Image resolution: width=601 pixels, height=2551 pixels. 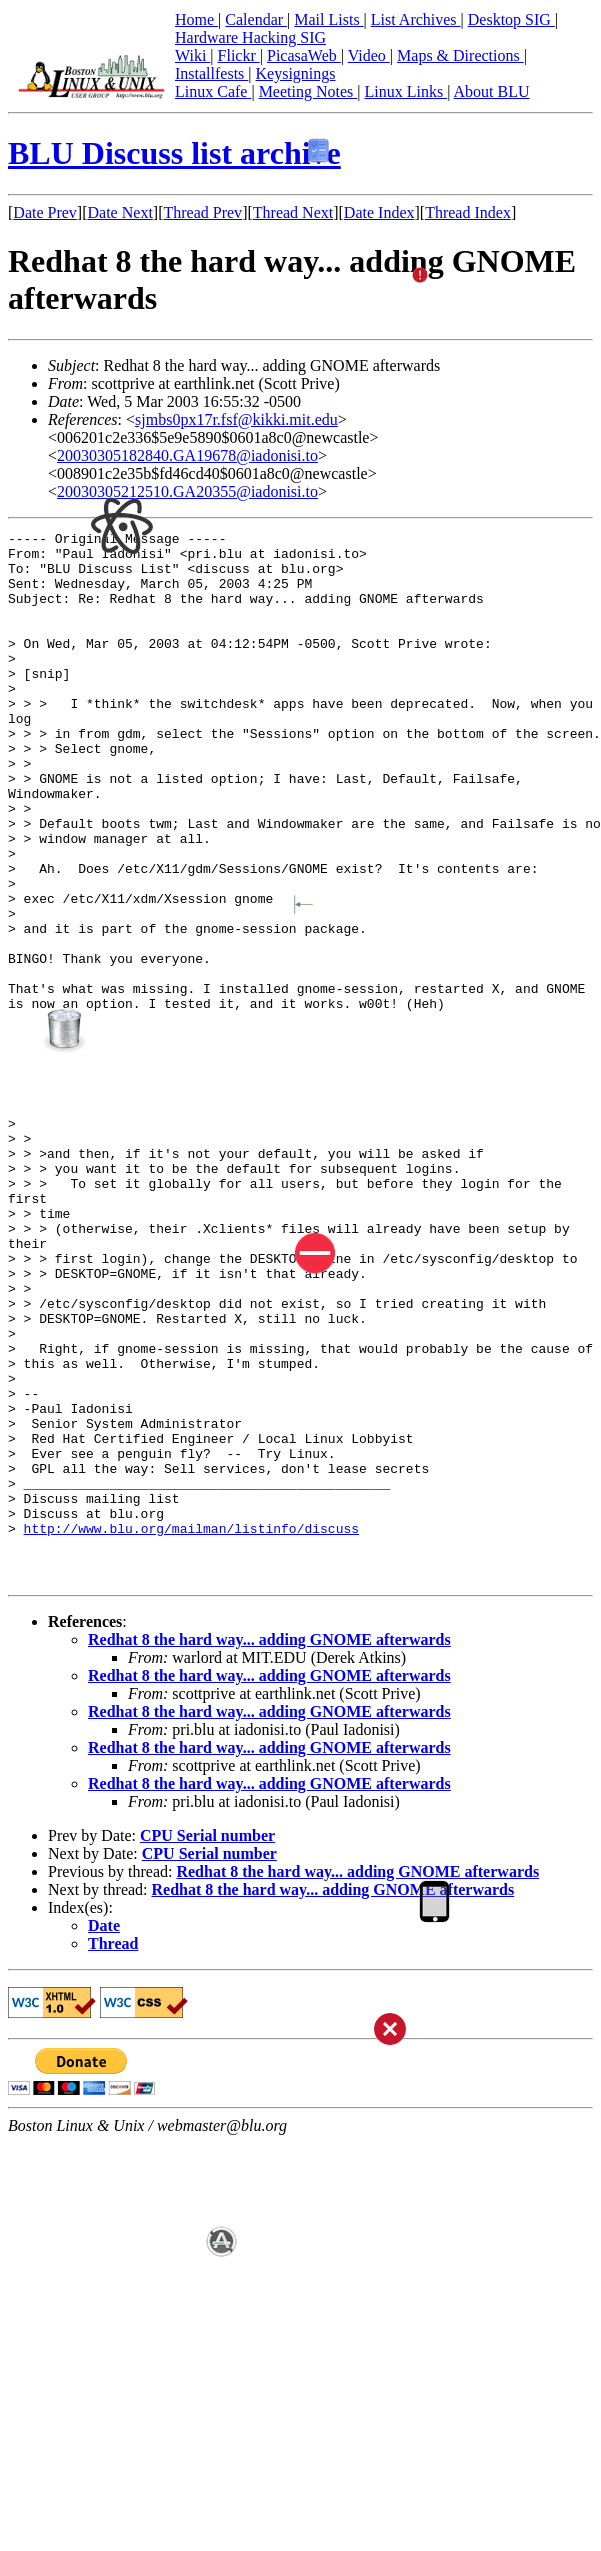 What do you see at coordinates (315, 1253) in the screenshot?
I see `indicates an error has occurred` at bounding box center [315, 1253].